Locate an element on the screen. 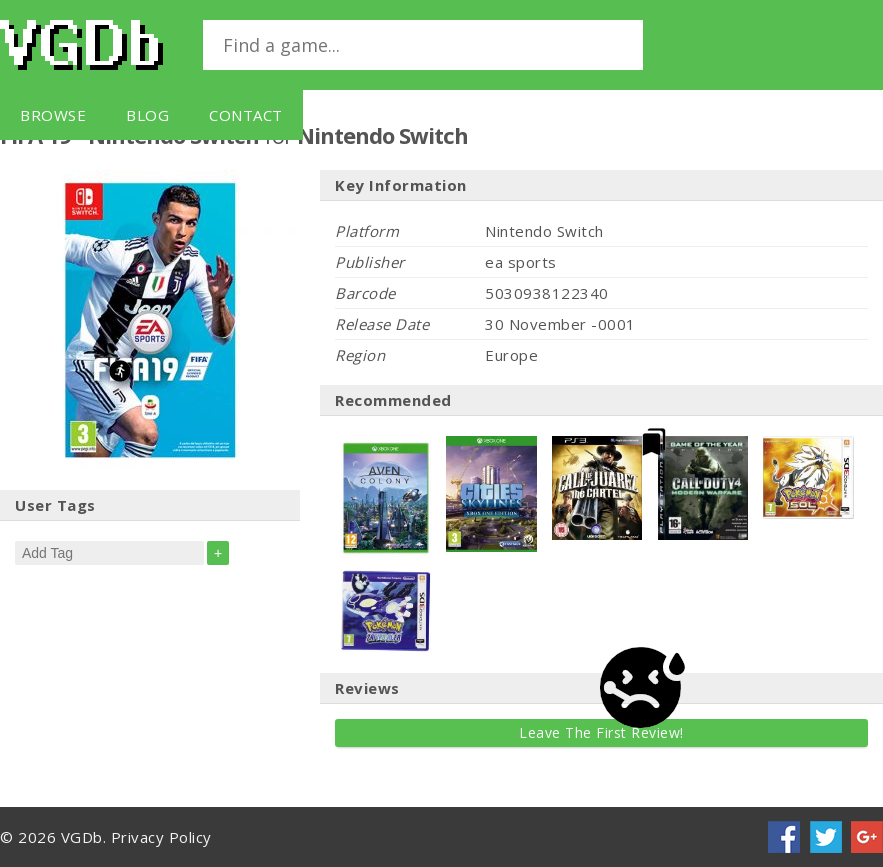 The width and height of the screenshot is (883, 867). access running or fitness tracking features is located at coordinates (120, 371).